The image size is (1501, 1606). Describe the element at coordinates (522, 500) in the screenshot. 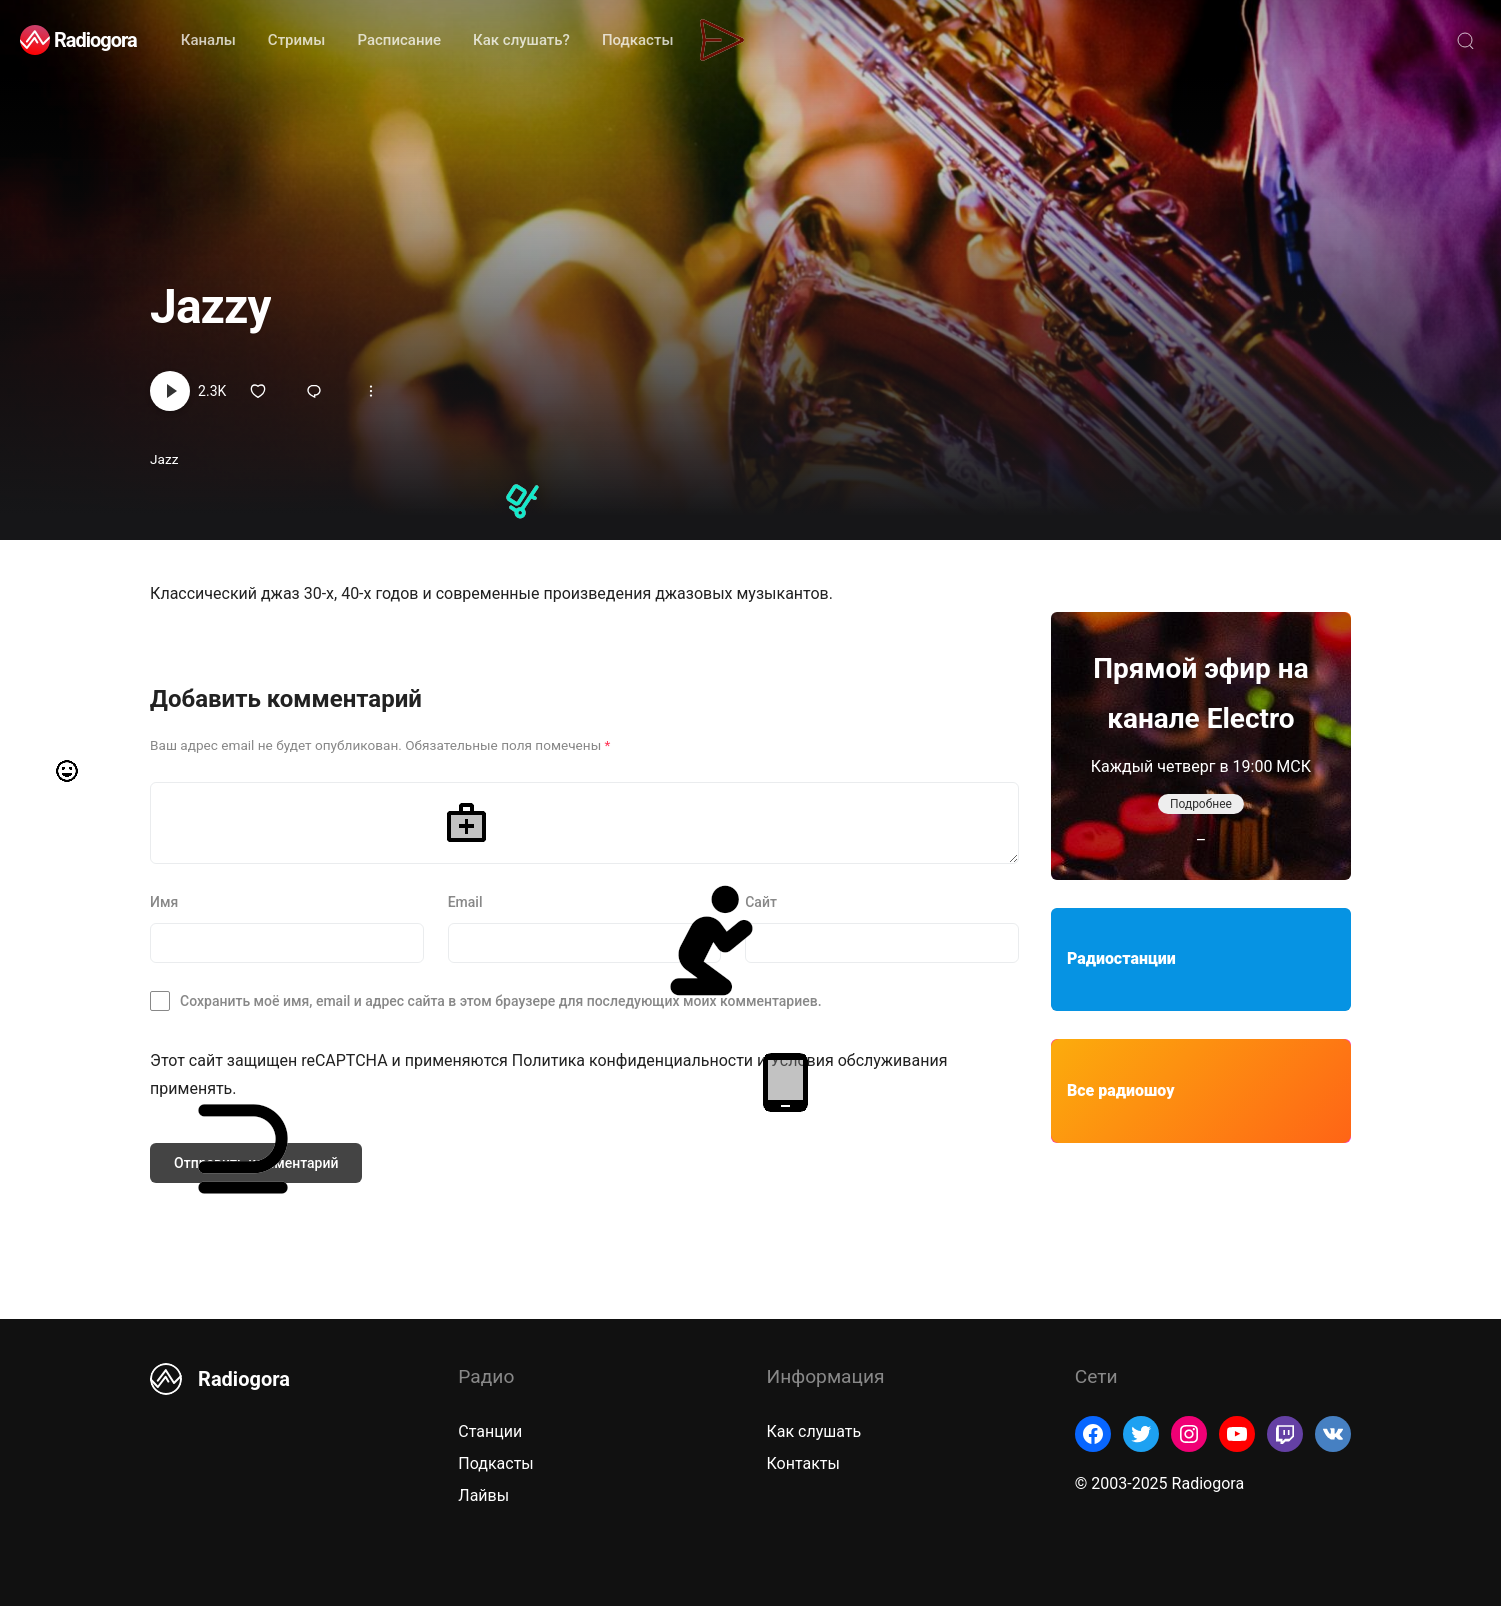

I see `view your shopping cart` at that location.